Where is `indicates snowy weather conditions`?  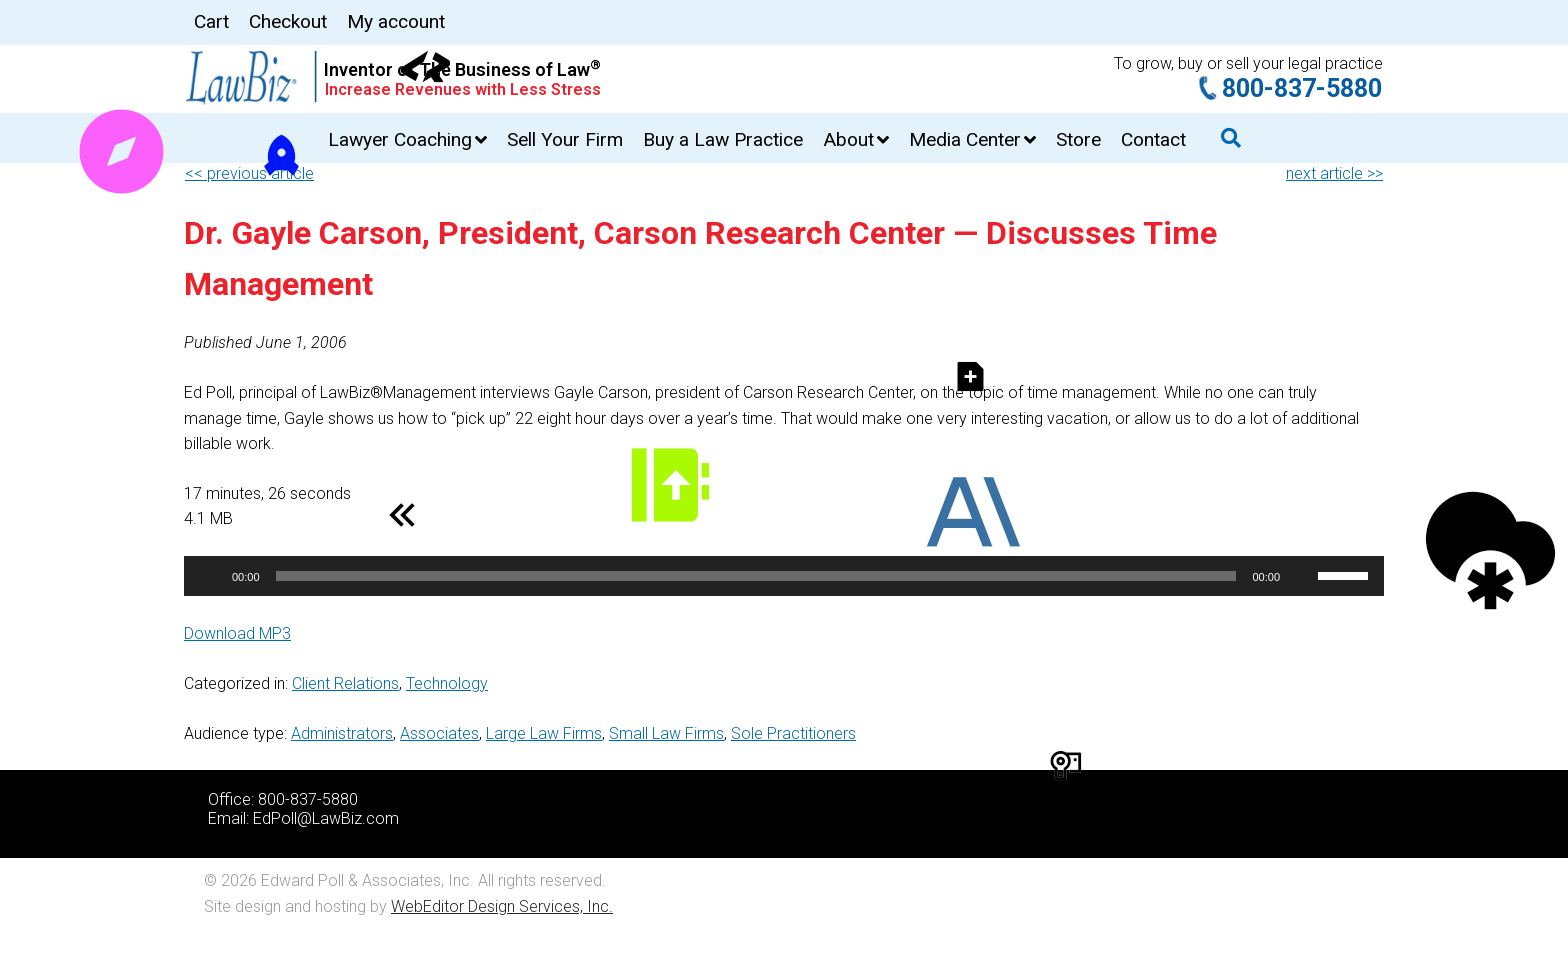 indicates snowy weather conditions is located at coordinates (1490, 550).